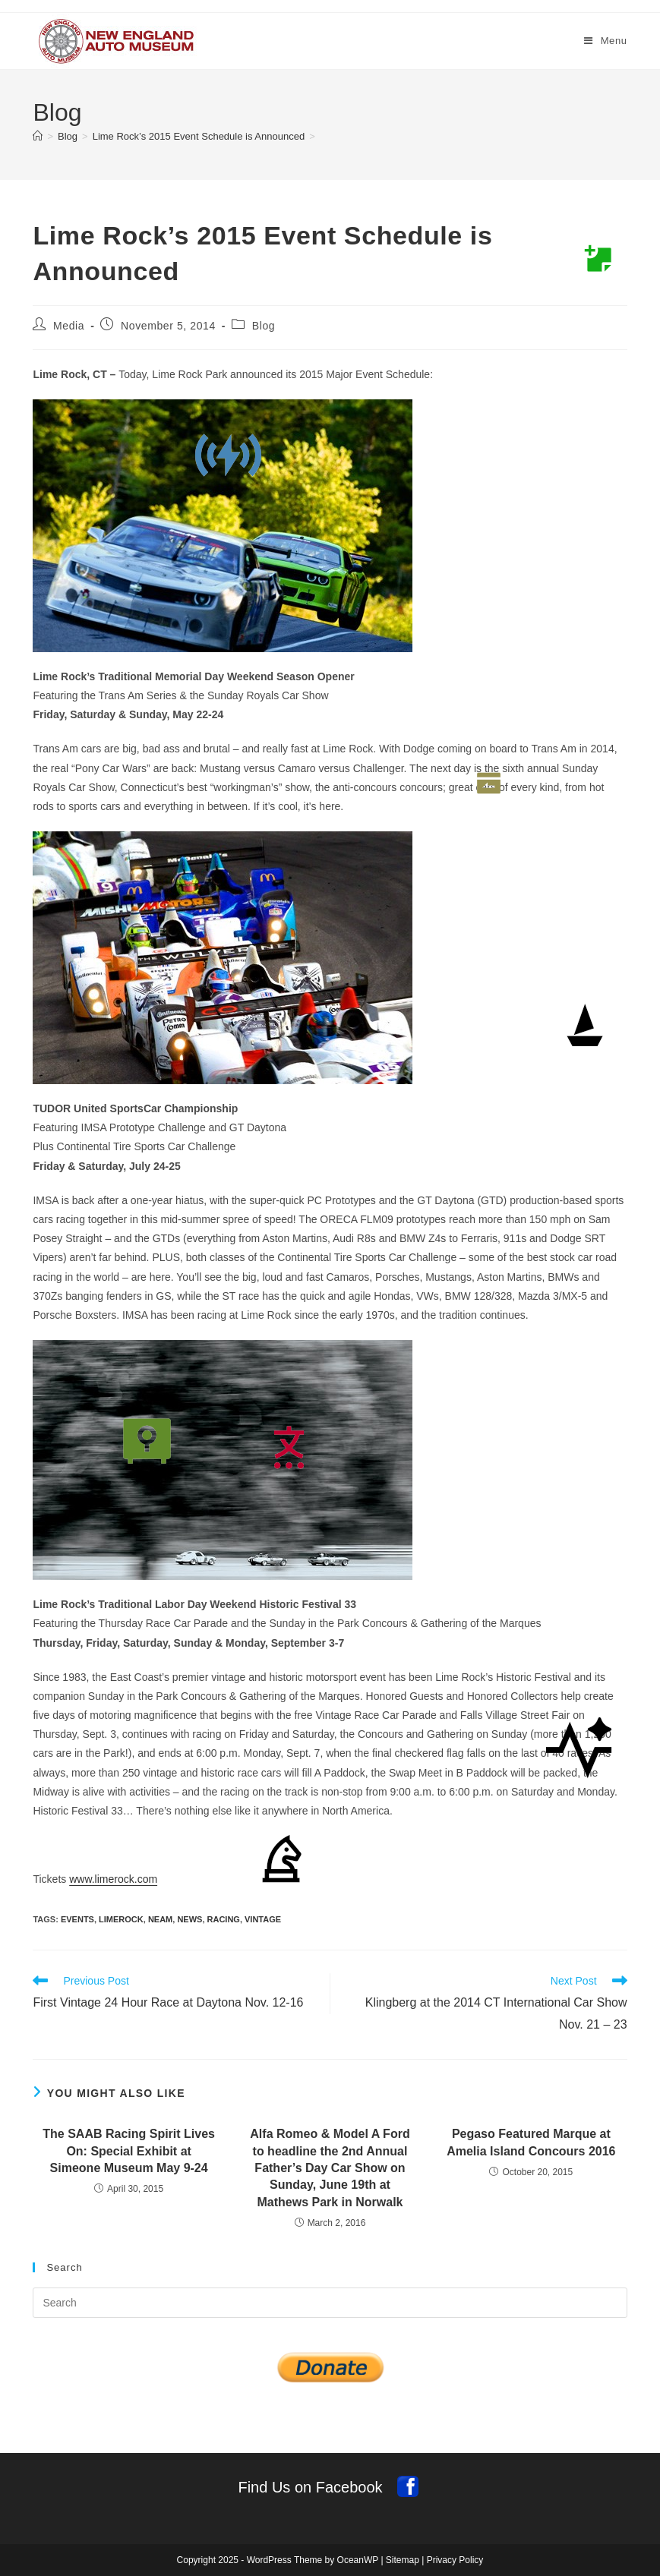 The image size is (660, 2576). Describe the element at coordinates (585, 1025) in the screenshot. I see `boat brand logo` at that location.